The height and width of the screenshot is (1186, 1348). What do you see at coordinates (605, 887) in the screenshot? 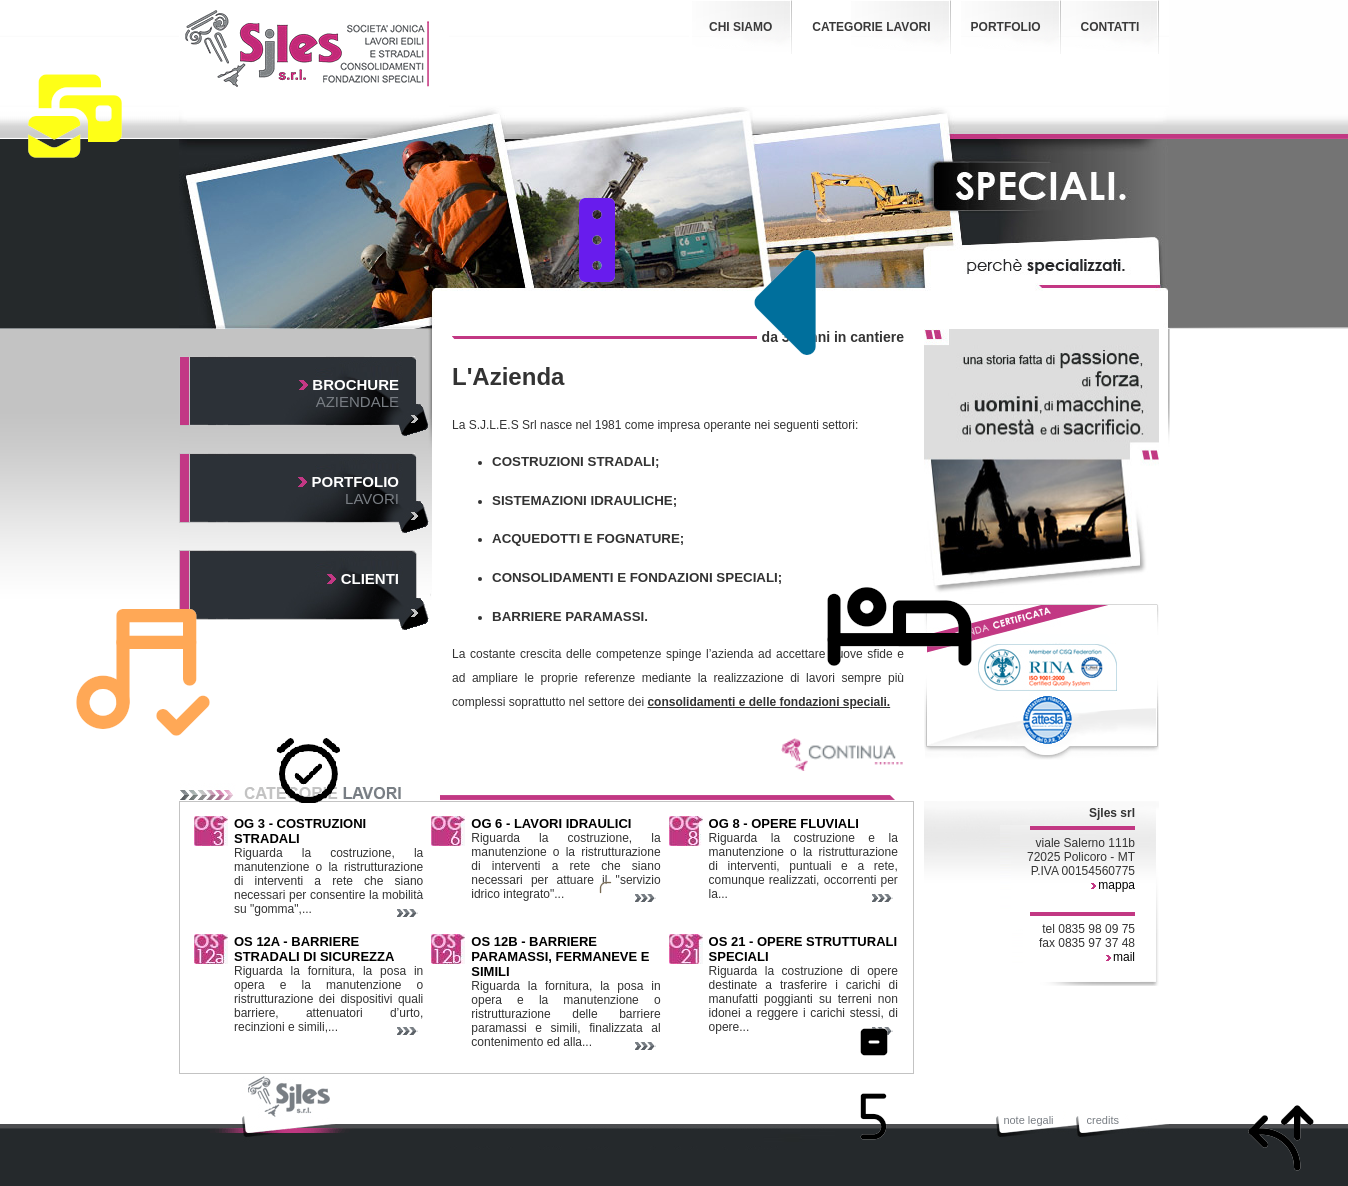
I see `adjust top-left corner radius` at bounding box center [605, 887].